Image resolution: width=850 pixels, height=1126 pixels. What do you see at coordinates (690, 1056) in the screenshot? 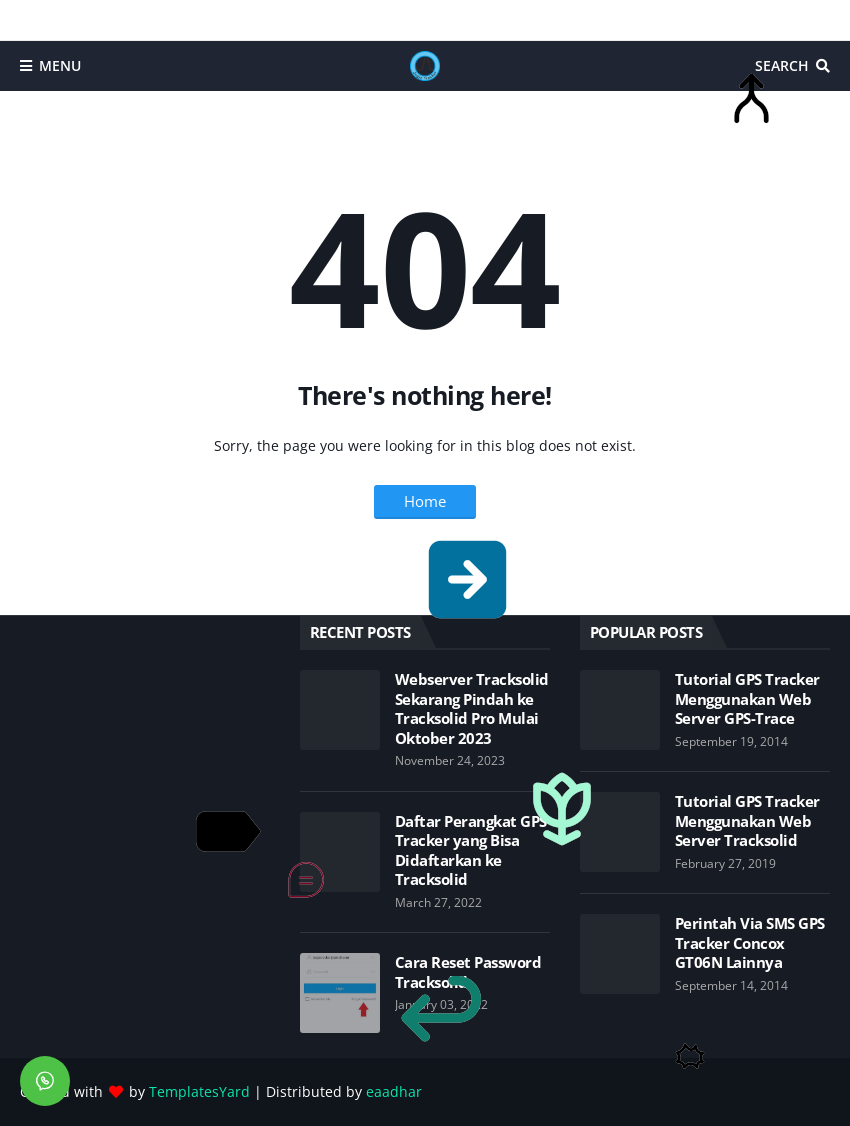
I see `indicates an explosion or impact effect` at bounding box center [690, 1056].